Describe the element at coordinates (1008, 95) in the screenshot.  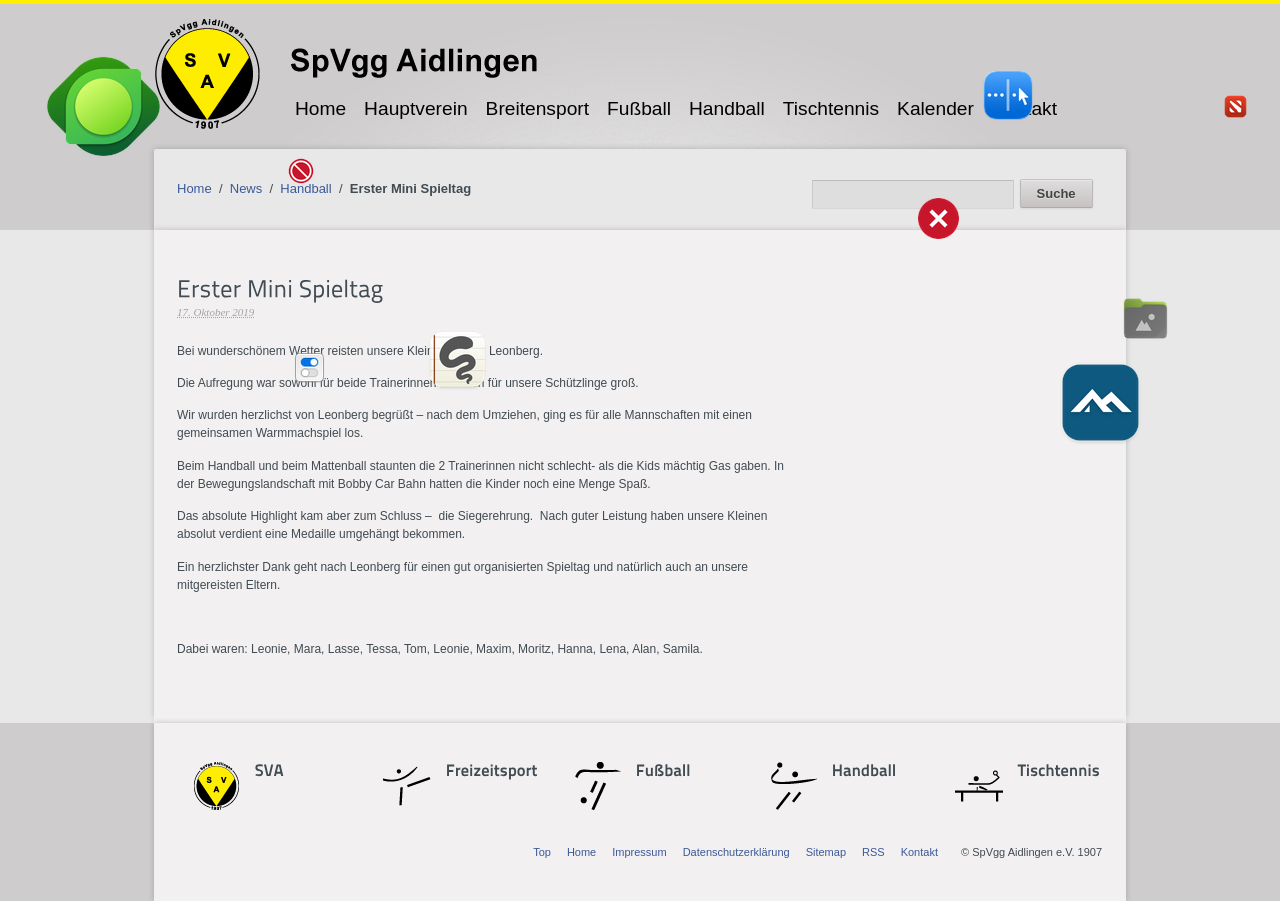
I see `access universal control settings for multi-device cursor sharing` at that location.